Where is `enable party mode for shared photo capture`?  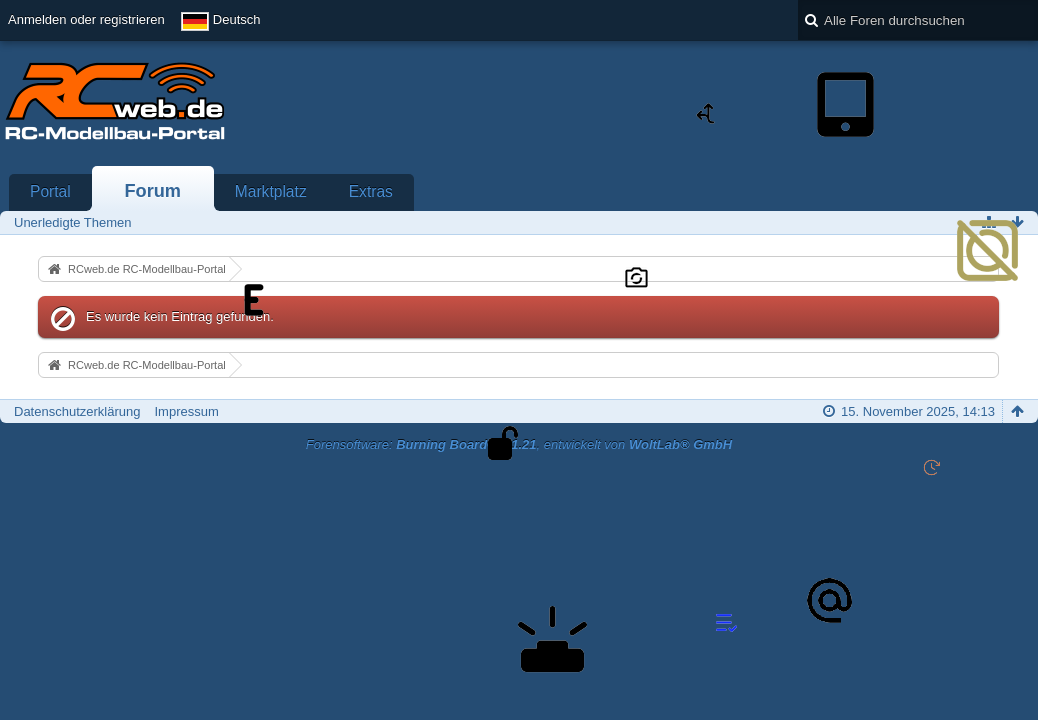 enable party mode for shared photo capture is located at coordinates (636, 278).